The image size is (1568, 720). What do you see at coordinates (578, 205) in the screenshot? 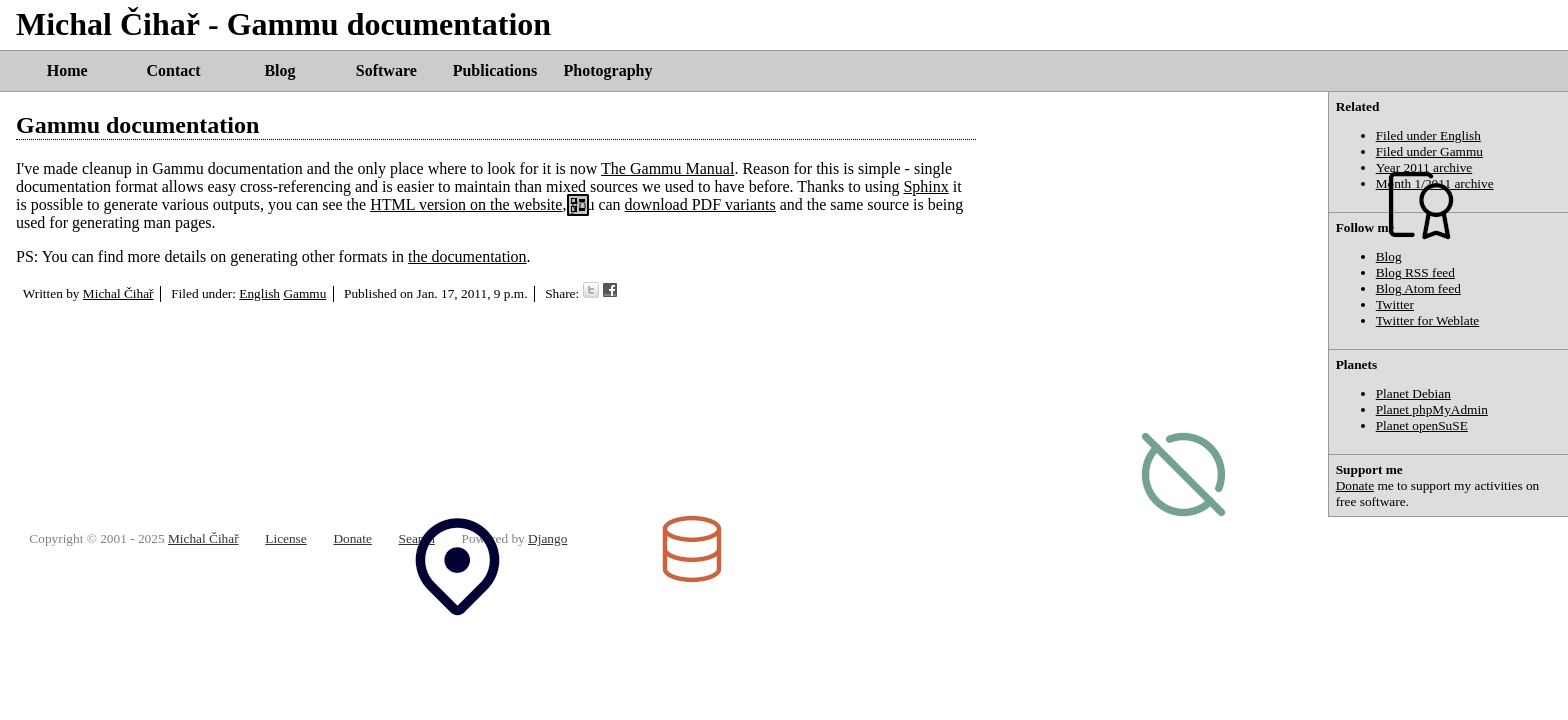
I see `view ballot or voting options` at bounding box center [578, 205].